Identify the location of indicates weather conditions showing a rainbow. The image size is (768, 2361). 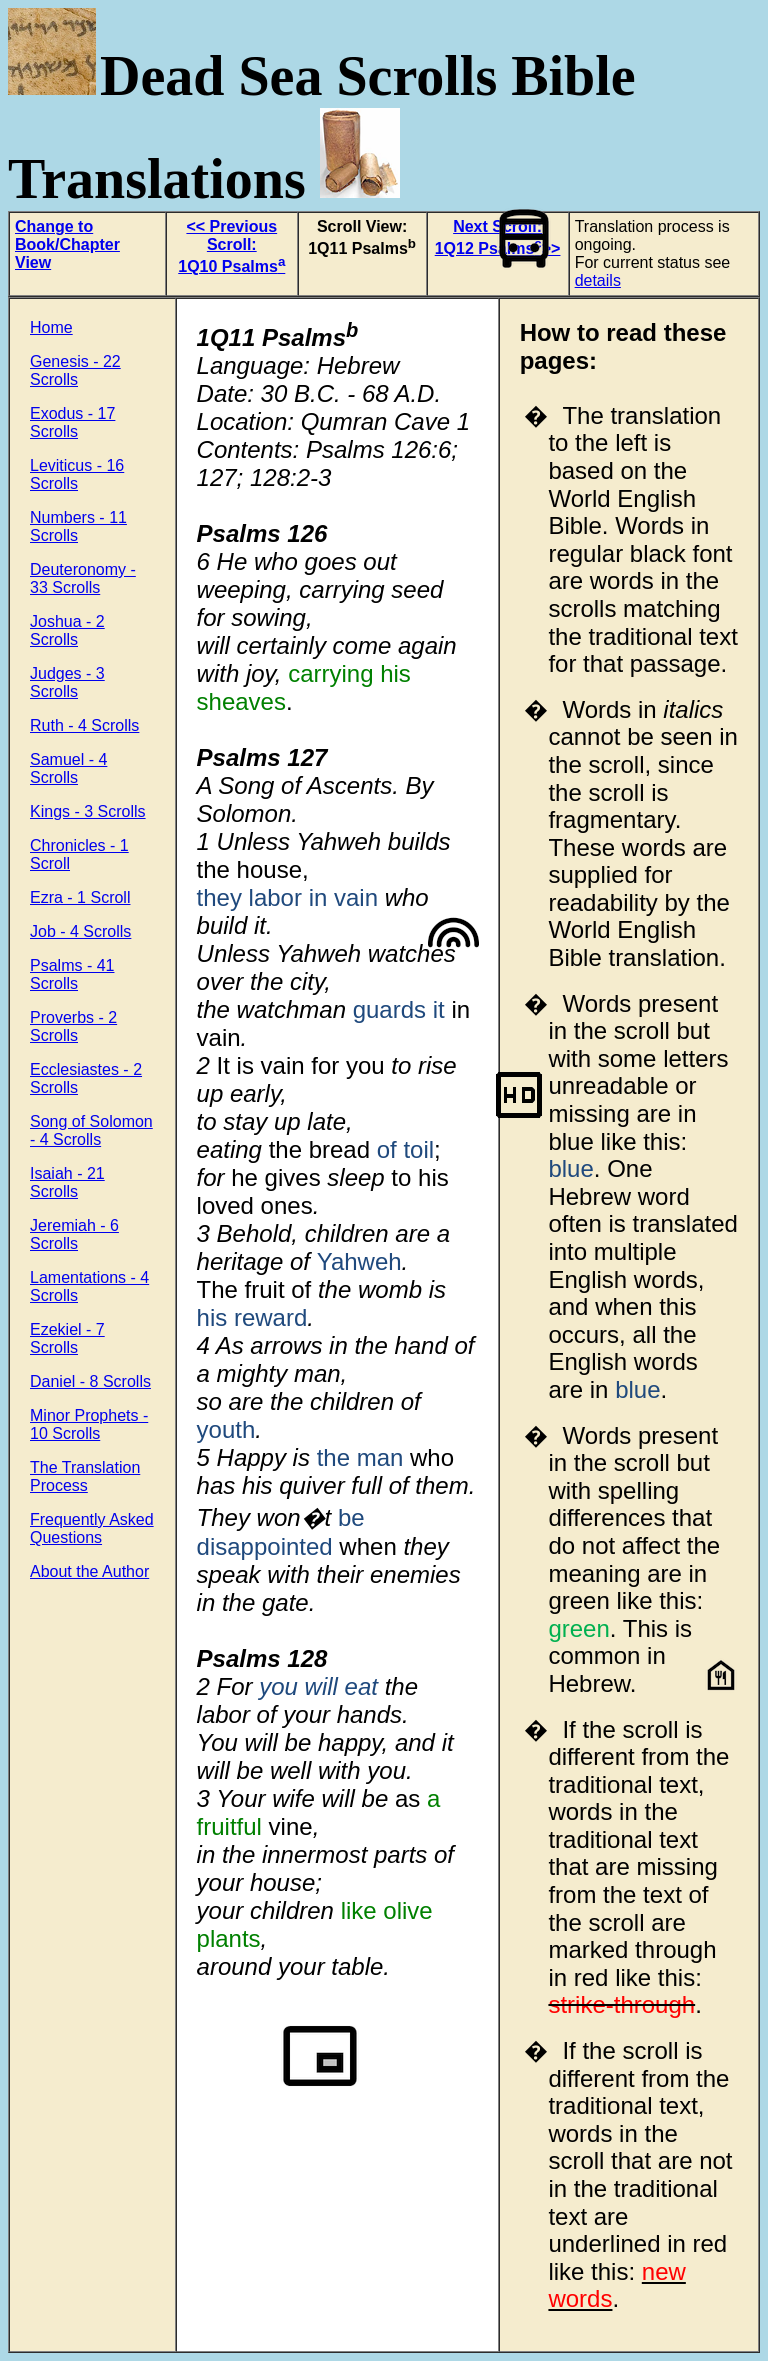
(453, 934).